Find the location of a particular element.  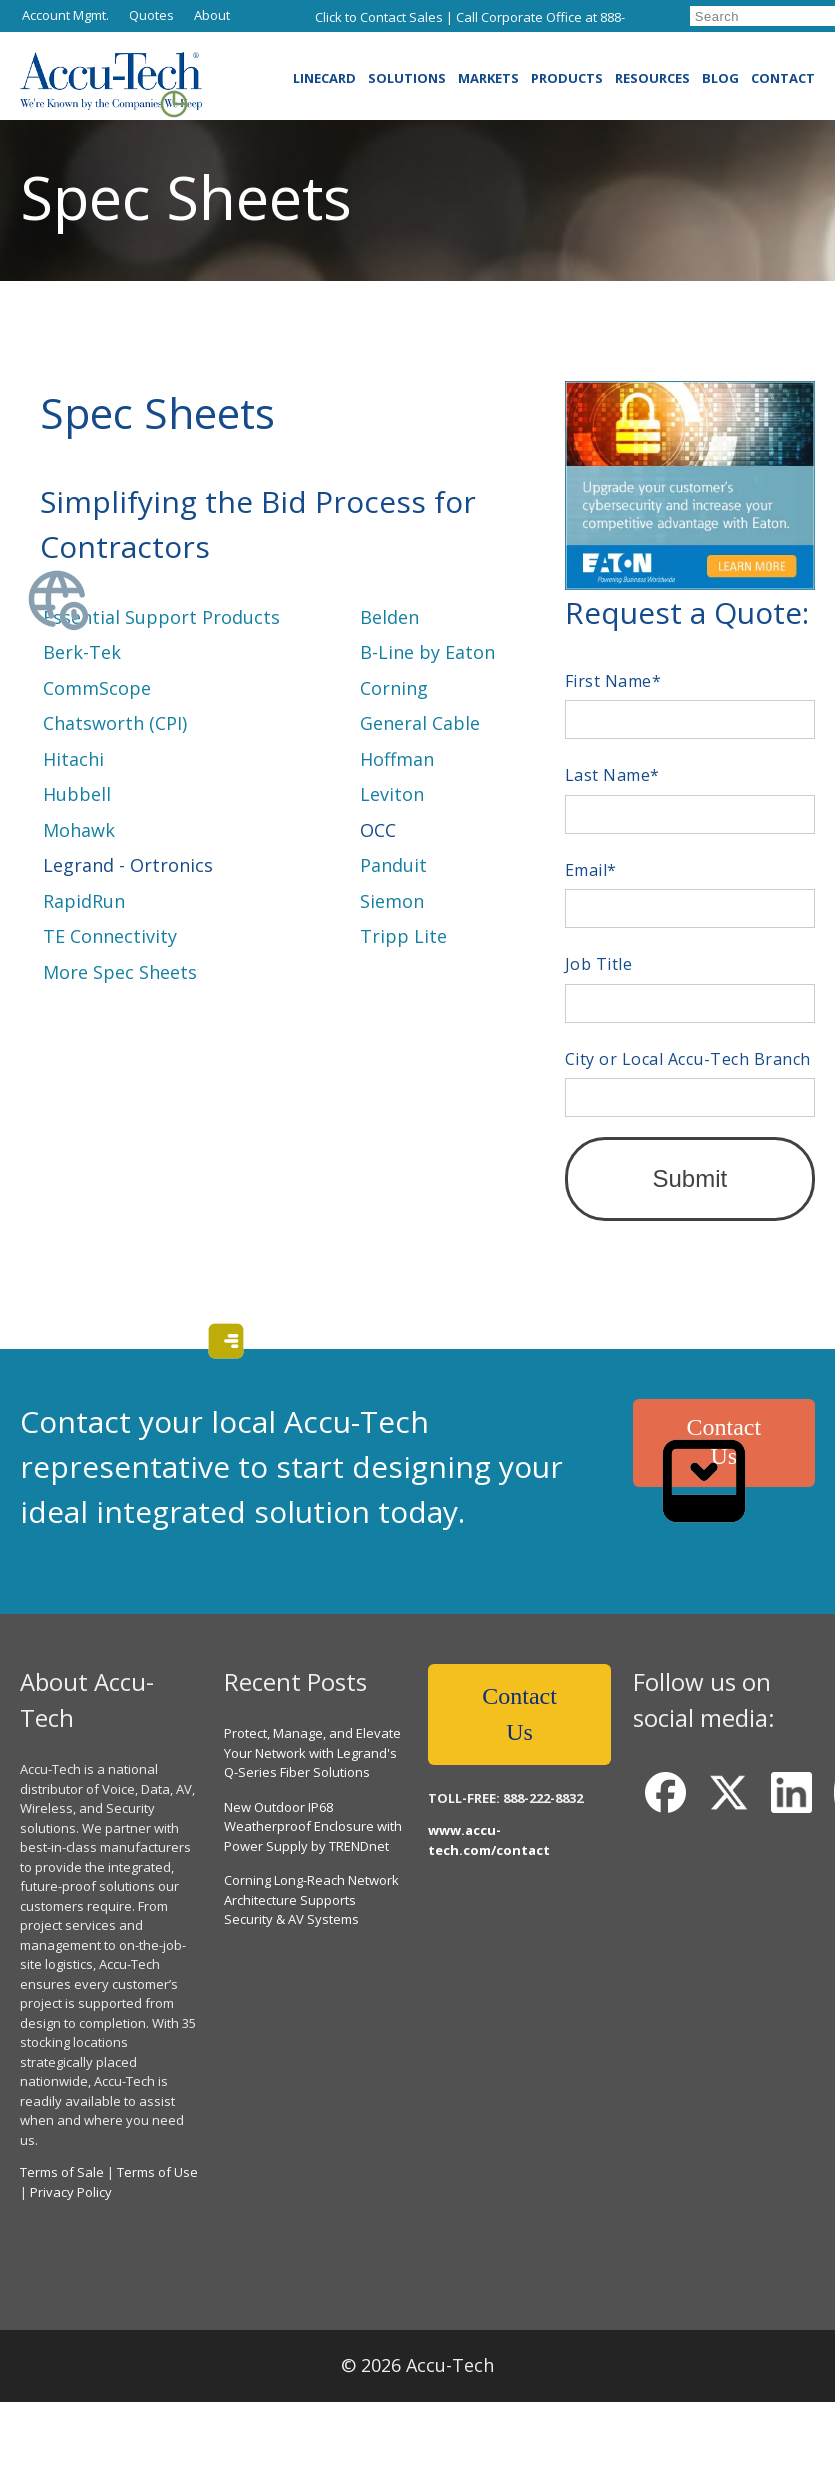

collapse the bottom navigation bar is located at coordinates (704, 1481).